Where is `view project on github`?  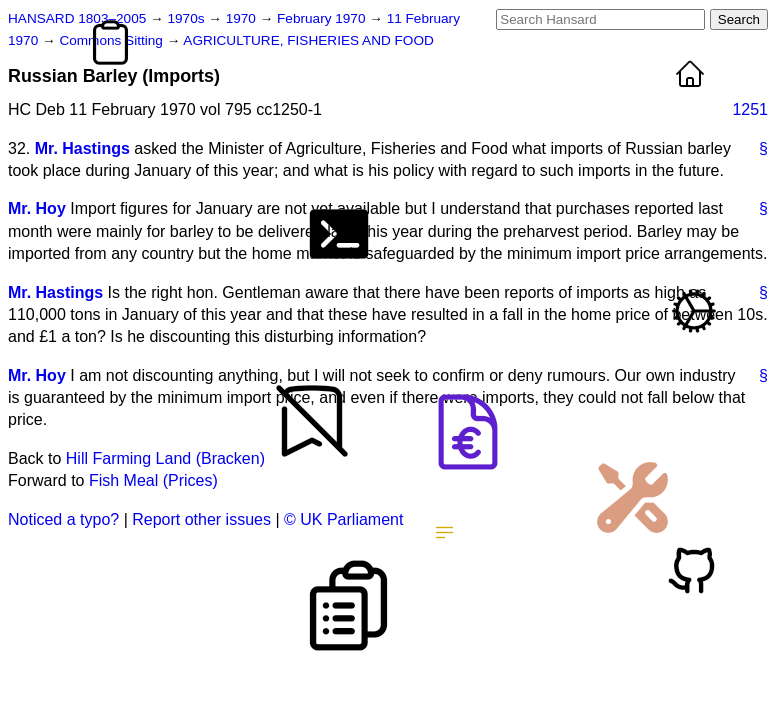
view project on github is located at coordinates (691, 570).